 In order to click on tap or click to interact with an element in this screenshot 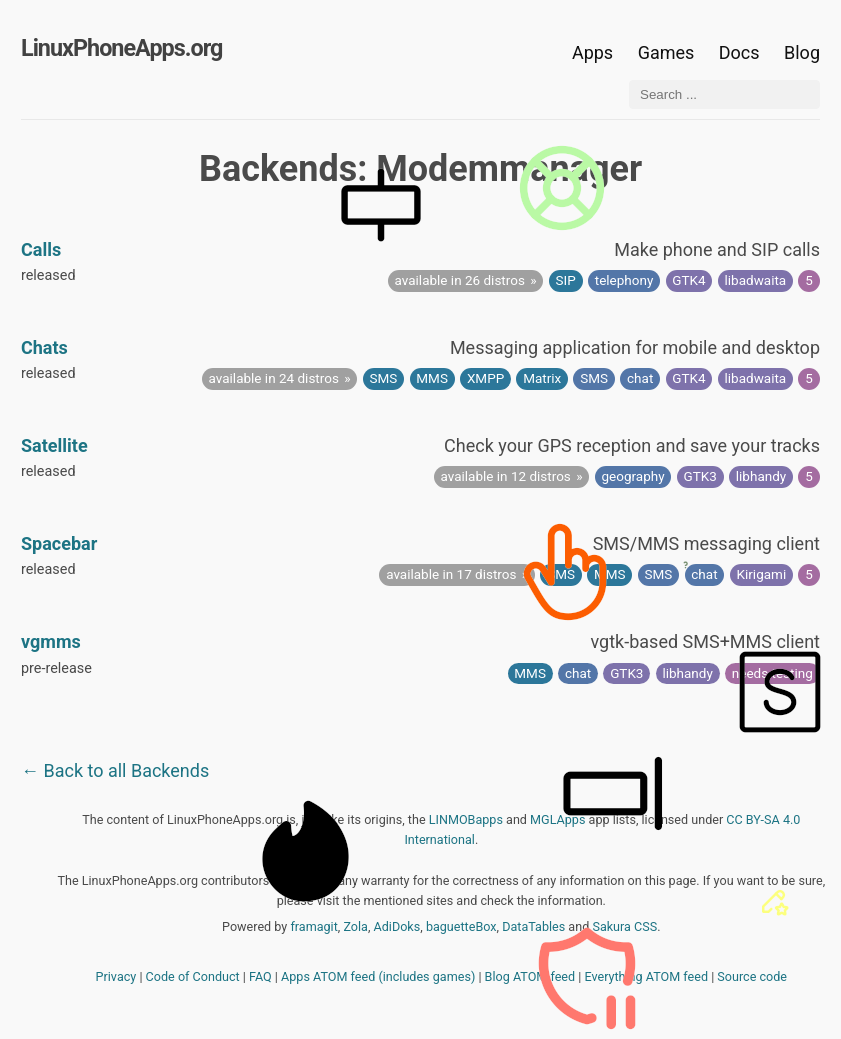, I will do `click(565, 572)`.